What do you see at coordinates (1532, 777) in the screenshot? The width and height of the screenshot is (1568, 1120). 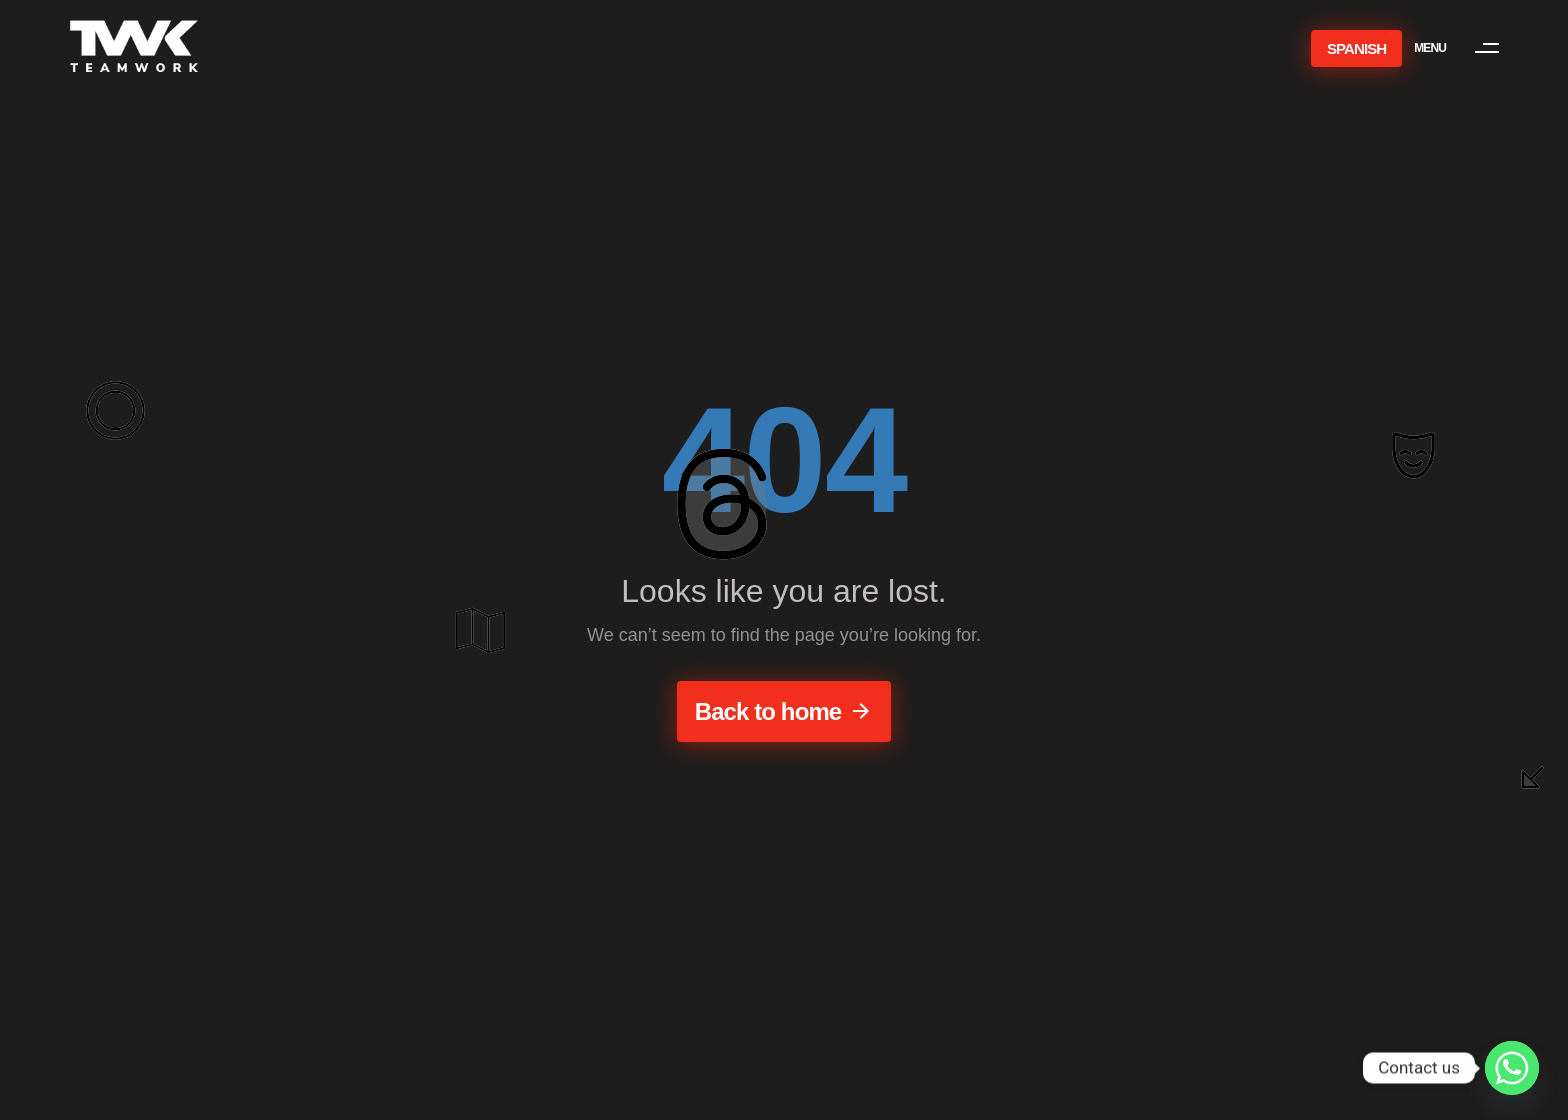 I see `navigate to previous or back-left content` at bounding box center [1532, 777].